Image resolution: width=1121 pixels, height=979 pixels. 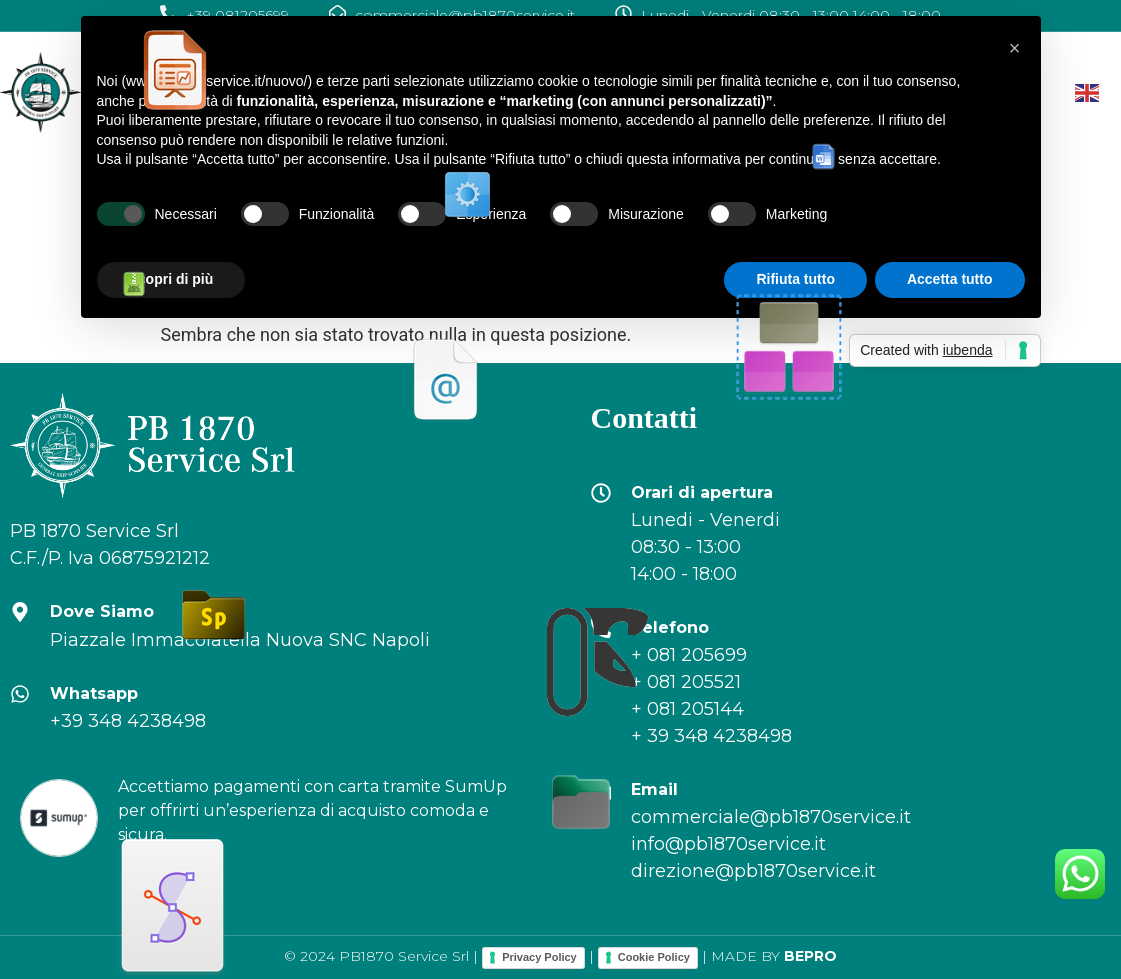 What do you see at coordinates (601, 662) in the screenshot?
I see `access system utilities and tools` at bounding box center [601, 662].